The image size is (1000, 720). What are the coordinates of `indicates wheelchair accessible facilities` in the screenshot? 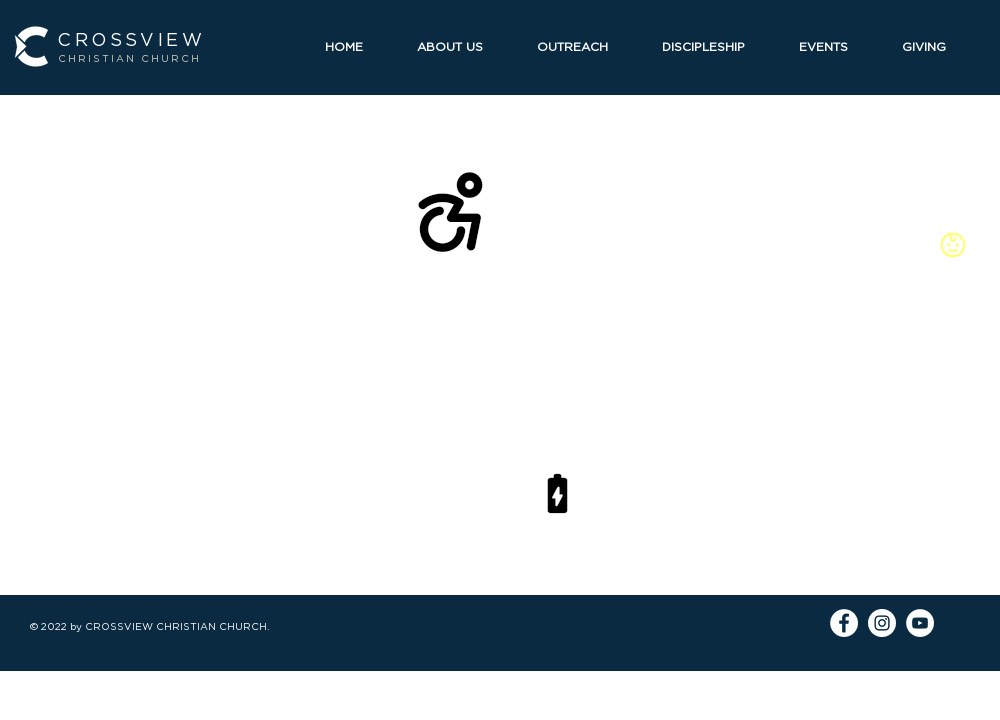 It's located at (452, 213).